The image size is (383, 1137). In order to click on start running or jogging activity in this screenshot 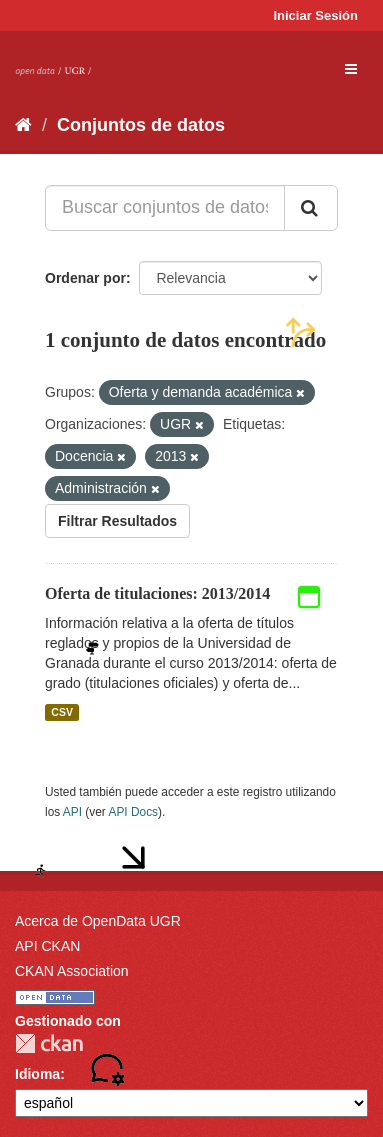, I will do `click(41, 871)`.